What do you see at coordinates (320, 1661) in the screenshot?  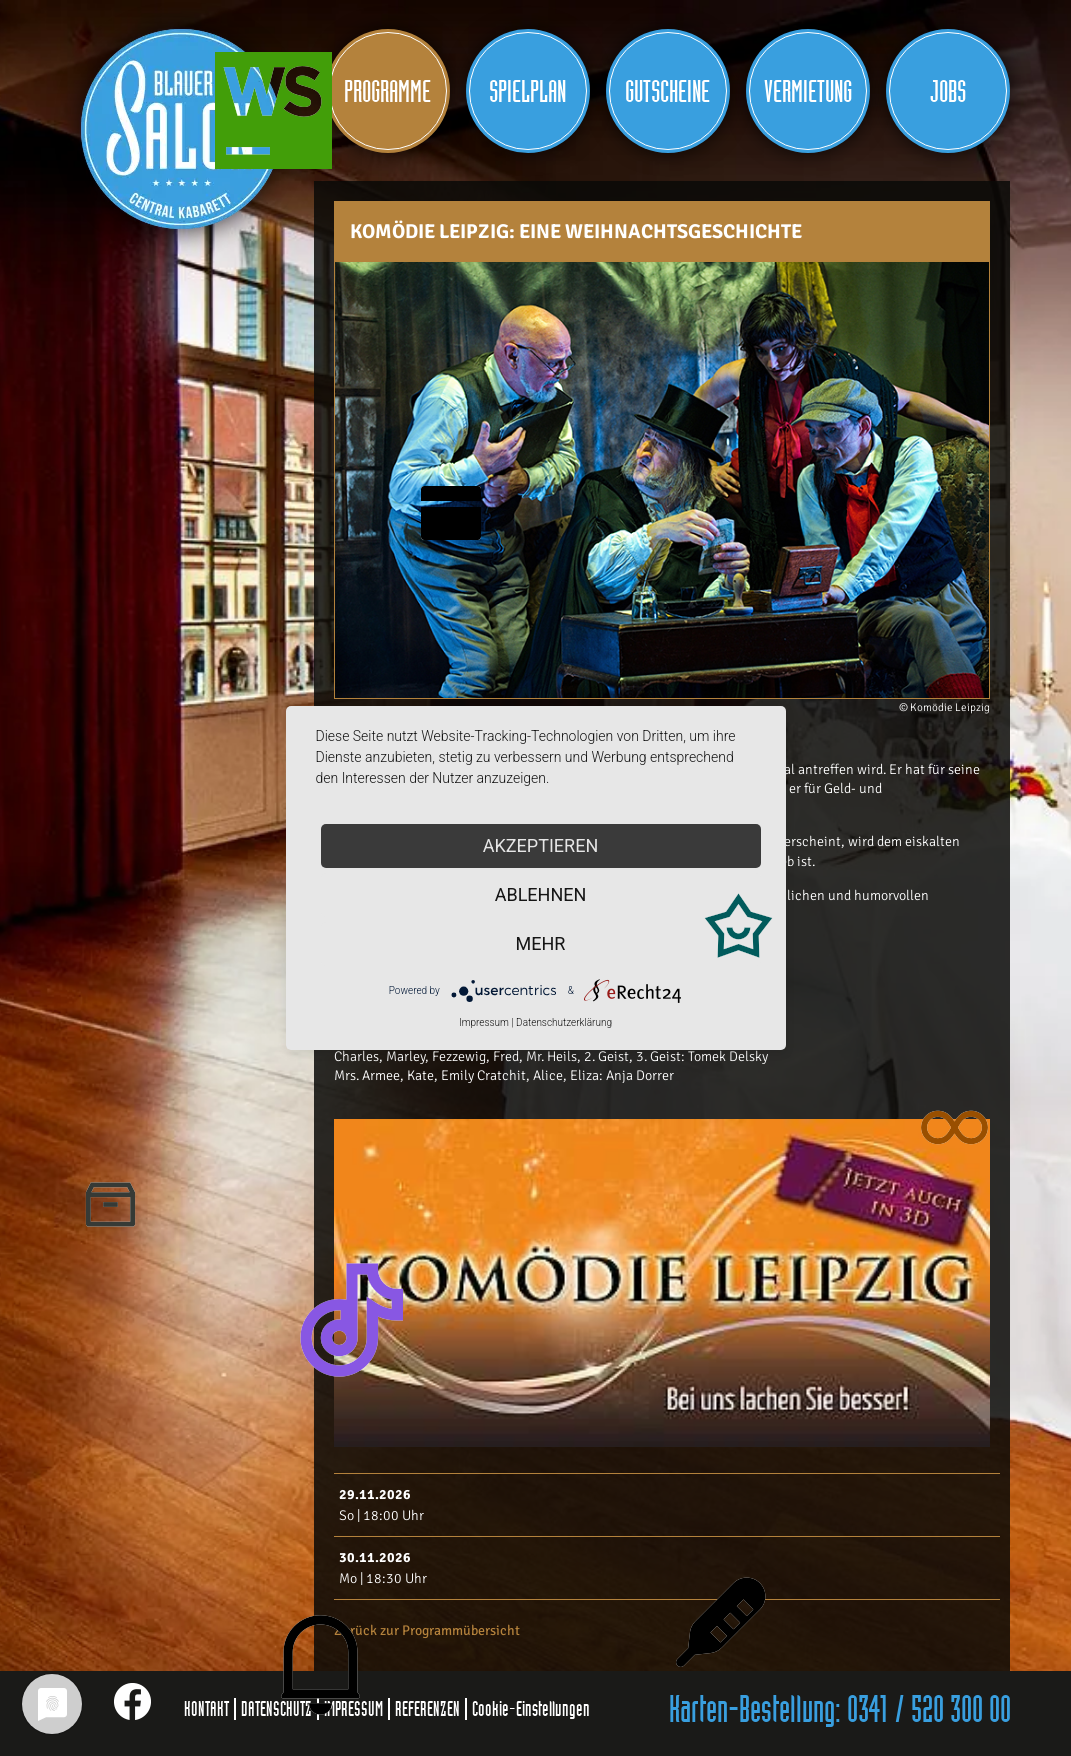 I see `view notifications` at bounding box center [320, 1661].